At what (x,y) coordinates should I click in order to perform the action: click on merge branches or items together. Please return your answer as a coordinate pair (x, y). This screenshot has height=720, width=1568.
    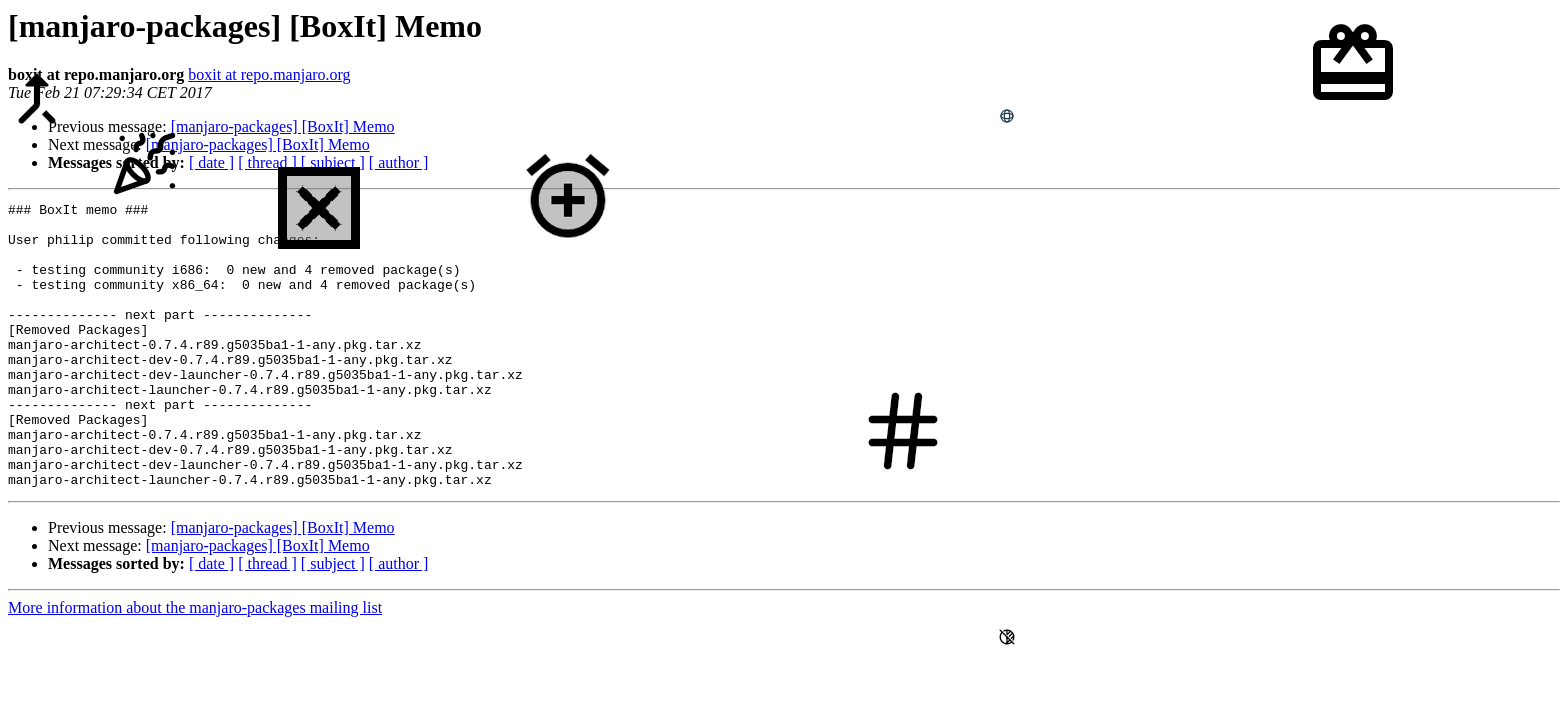
    Looking at the image, I should click on (37, 99).